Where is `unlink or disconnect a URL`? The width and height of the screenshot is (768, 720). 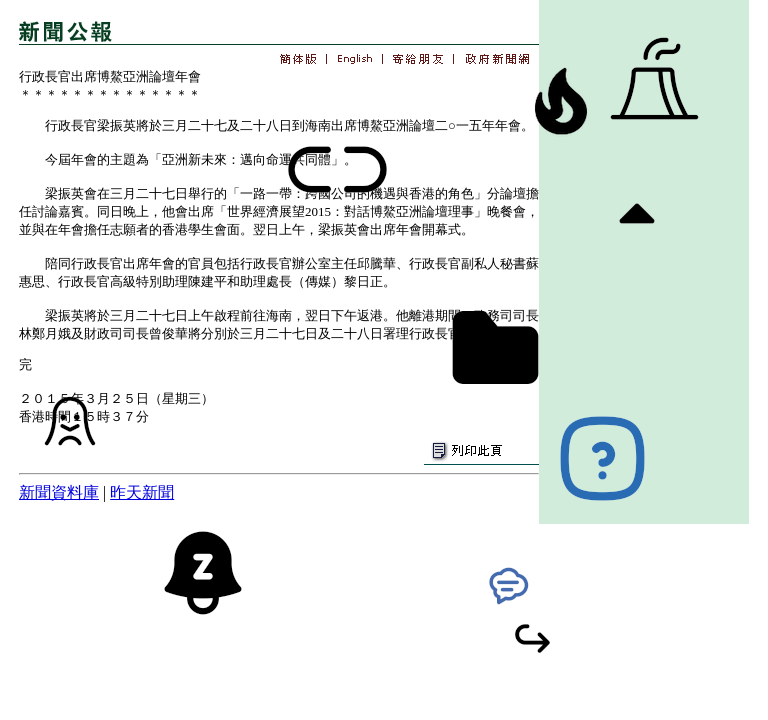
unlink or disconnect a URL is located at coordinates (337, 169).